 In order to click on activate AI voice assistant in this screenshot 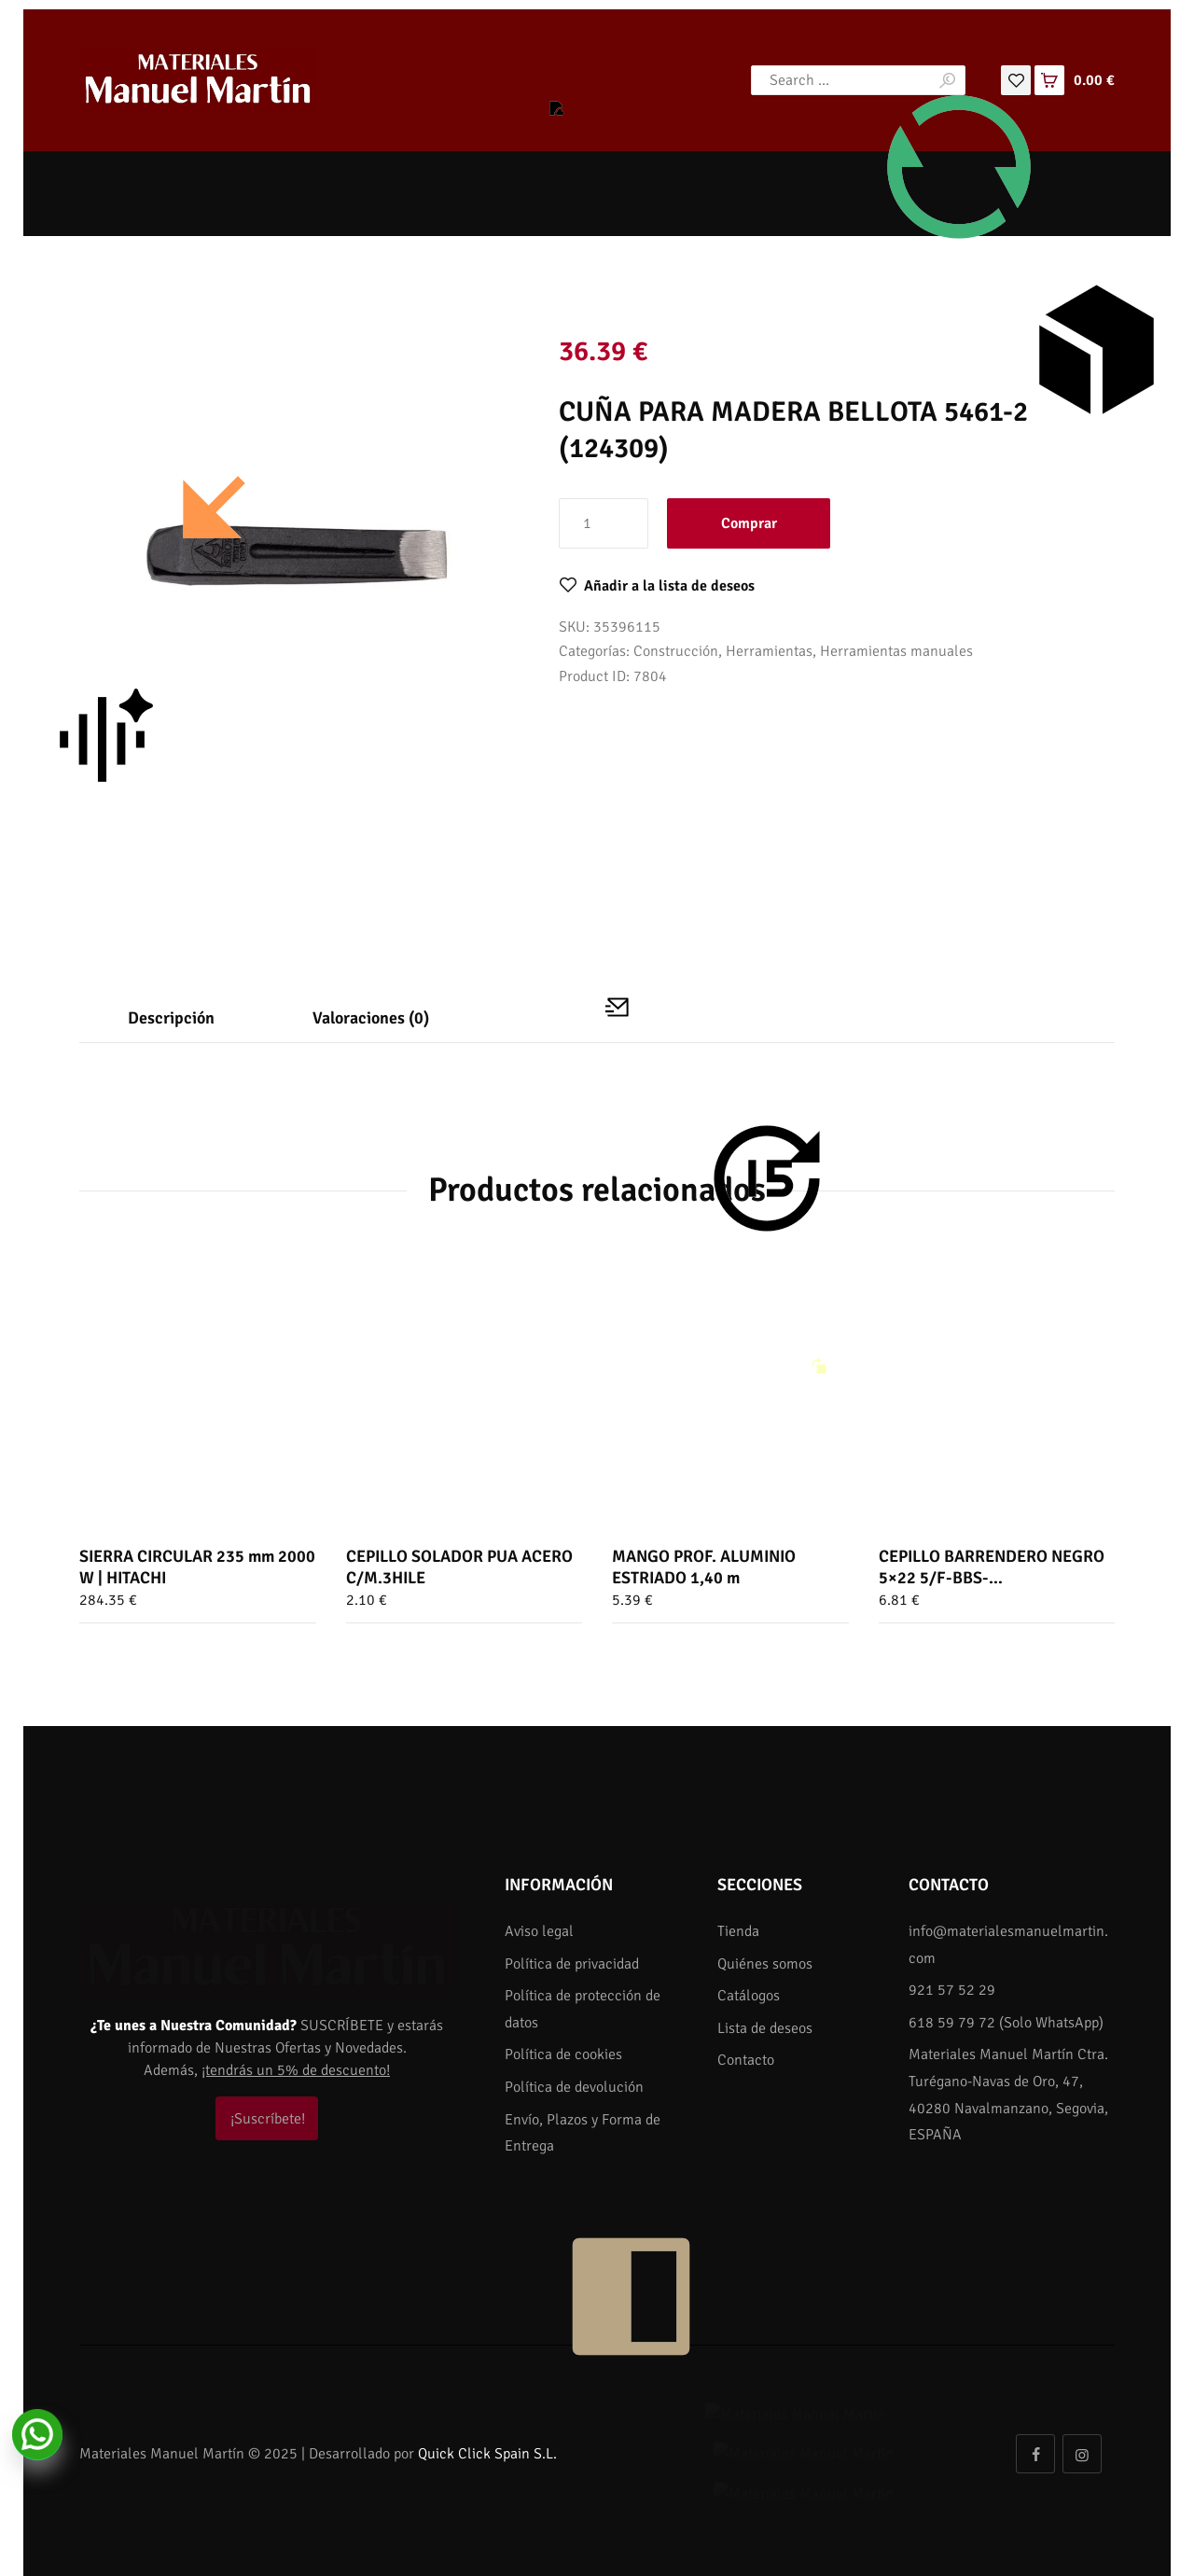, I will do `click(102, 739)`.